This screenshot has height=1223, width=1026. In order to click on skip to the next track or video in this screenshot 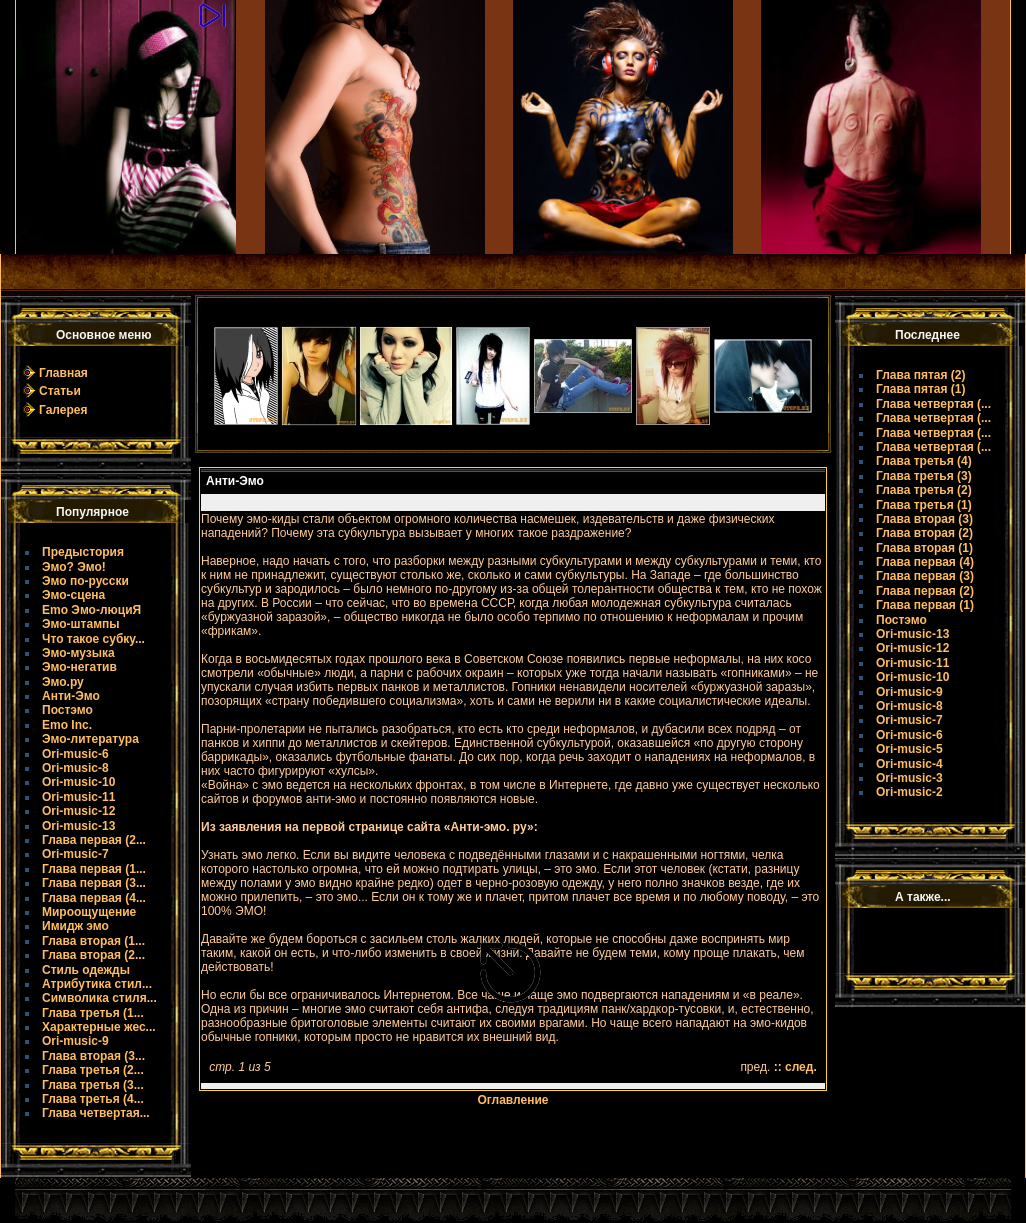, I will do `click(212, 15)`.